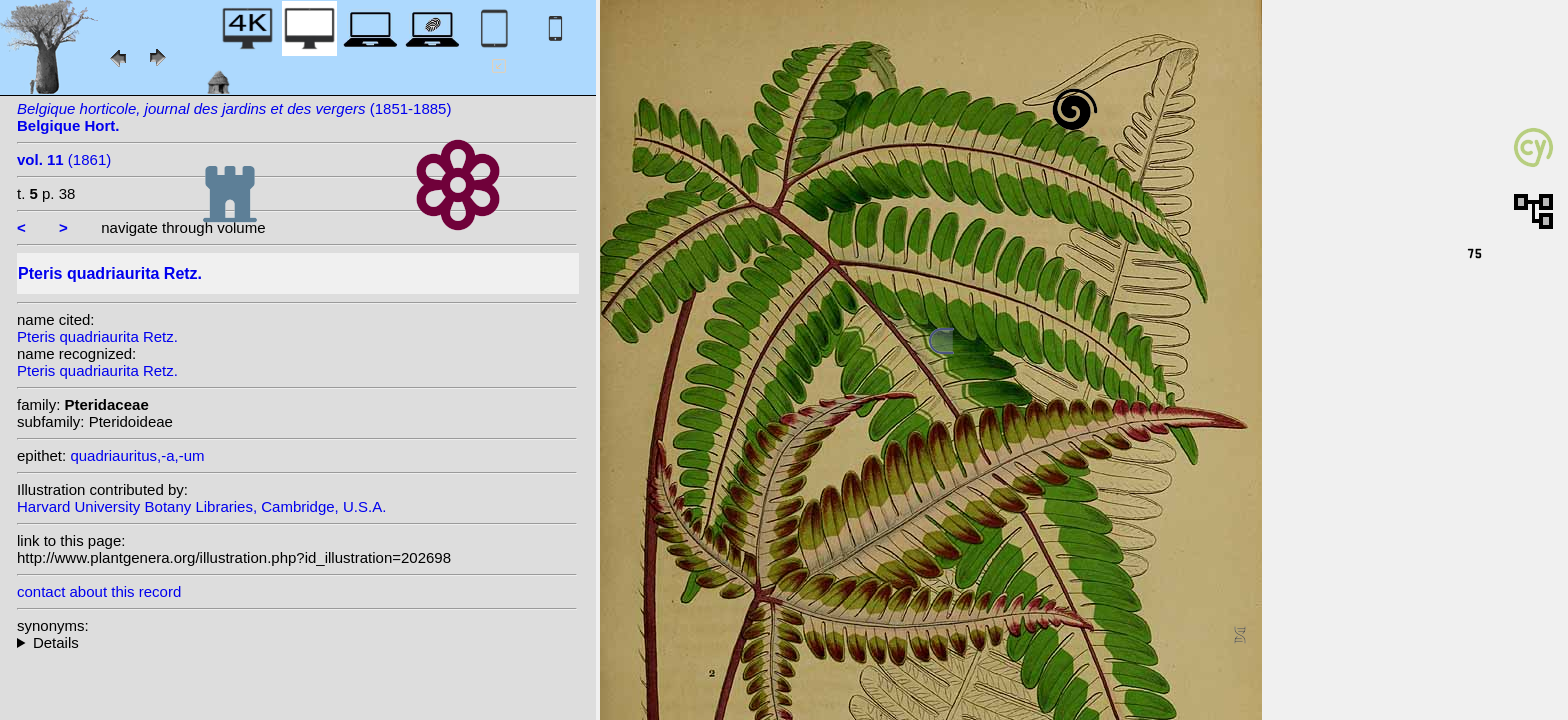 Image resolution: width=1568 pixels, height=720 pixels. Describe the element at coordinates (1072, 108) in the screenshot. I see `indicates loading or processing content` at that location.